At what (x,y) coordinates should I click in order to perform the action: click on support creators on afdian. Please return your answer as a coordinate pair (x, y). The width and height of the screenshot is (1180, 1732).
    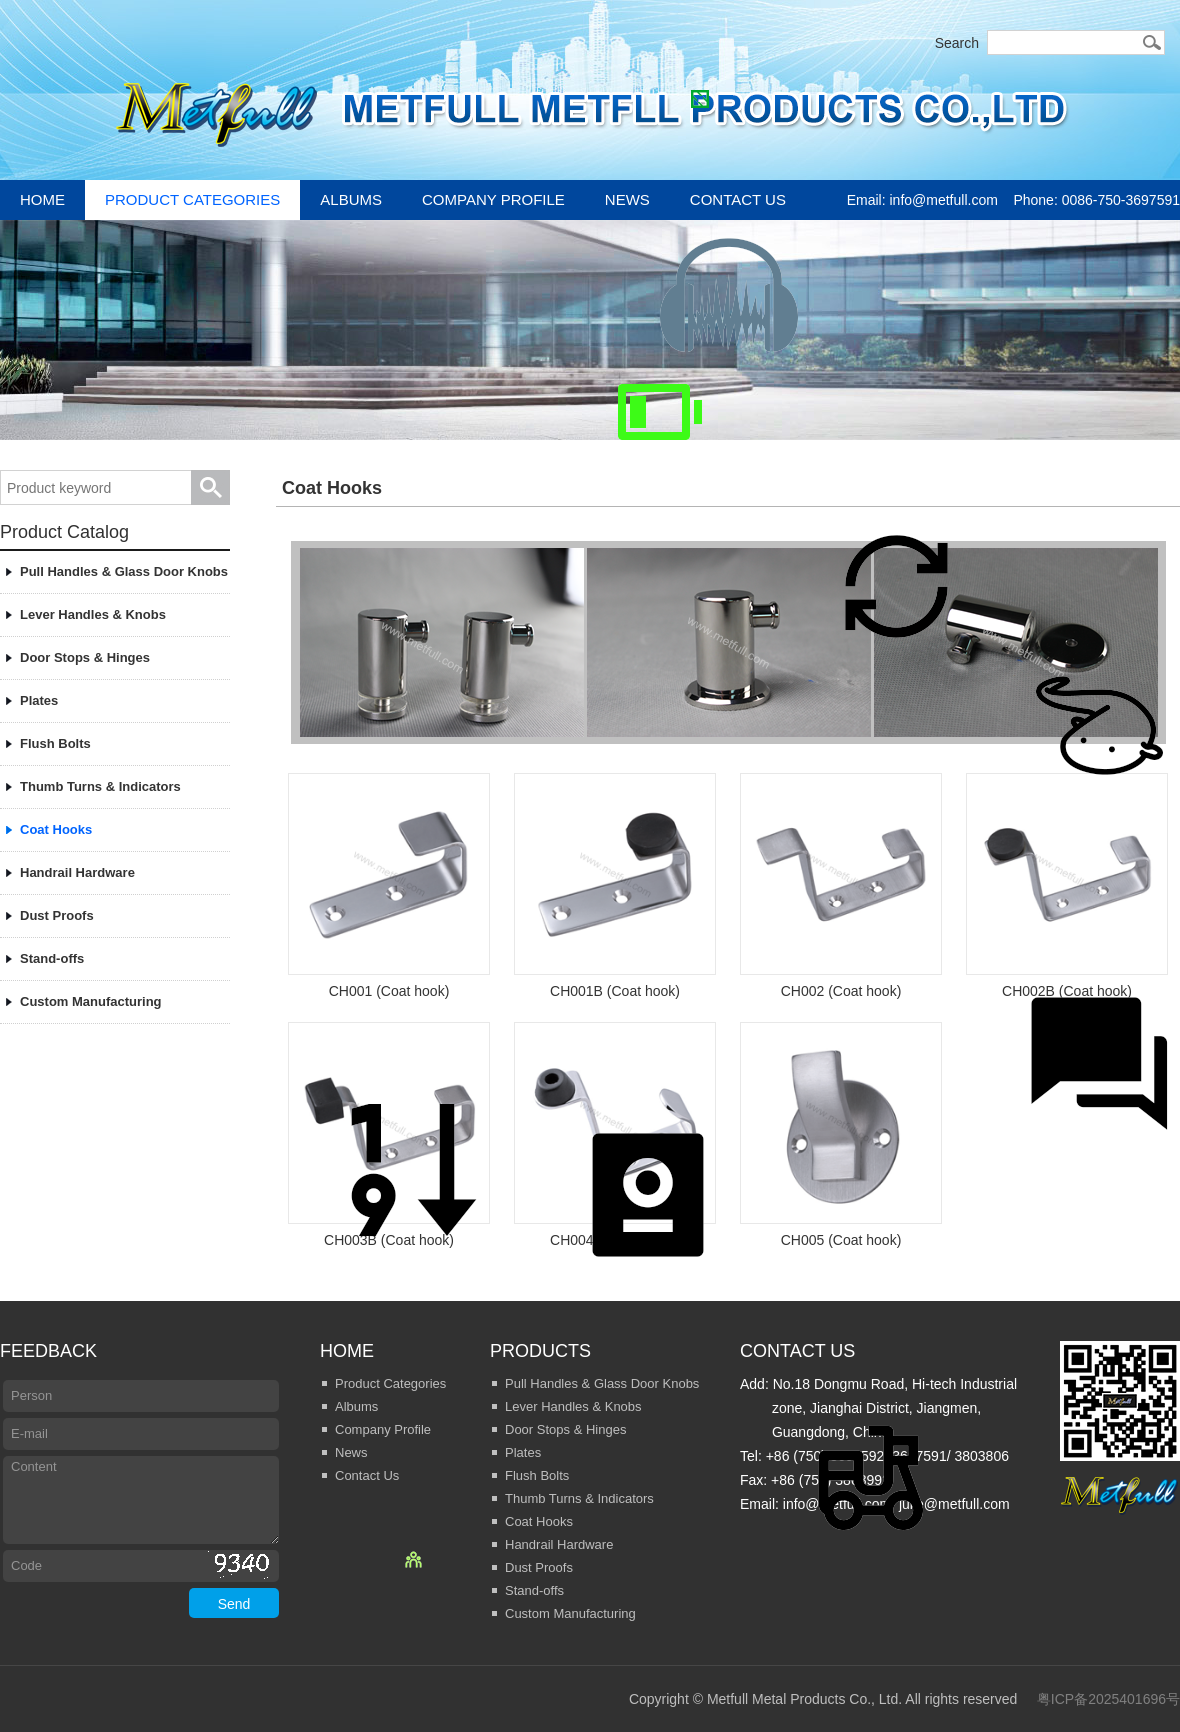
    Looking at the image, I should click on (1099, 725).